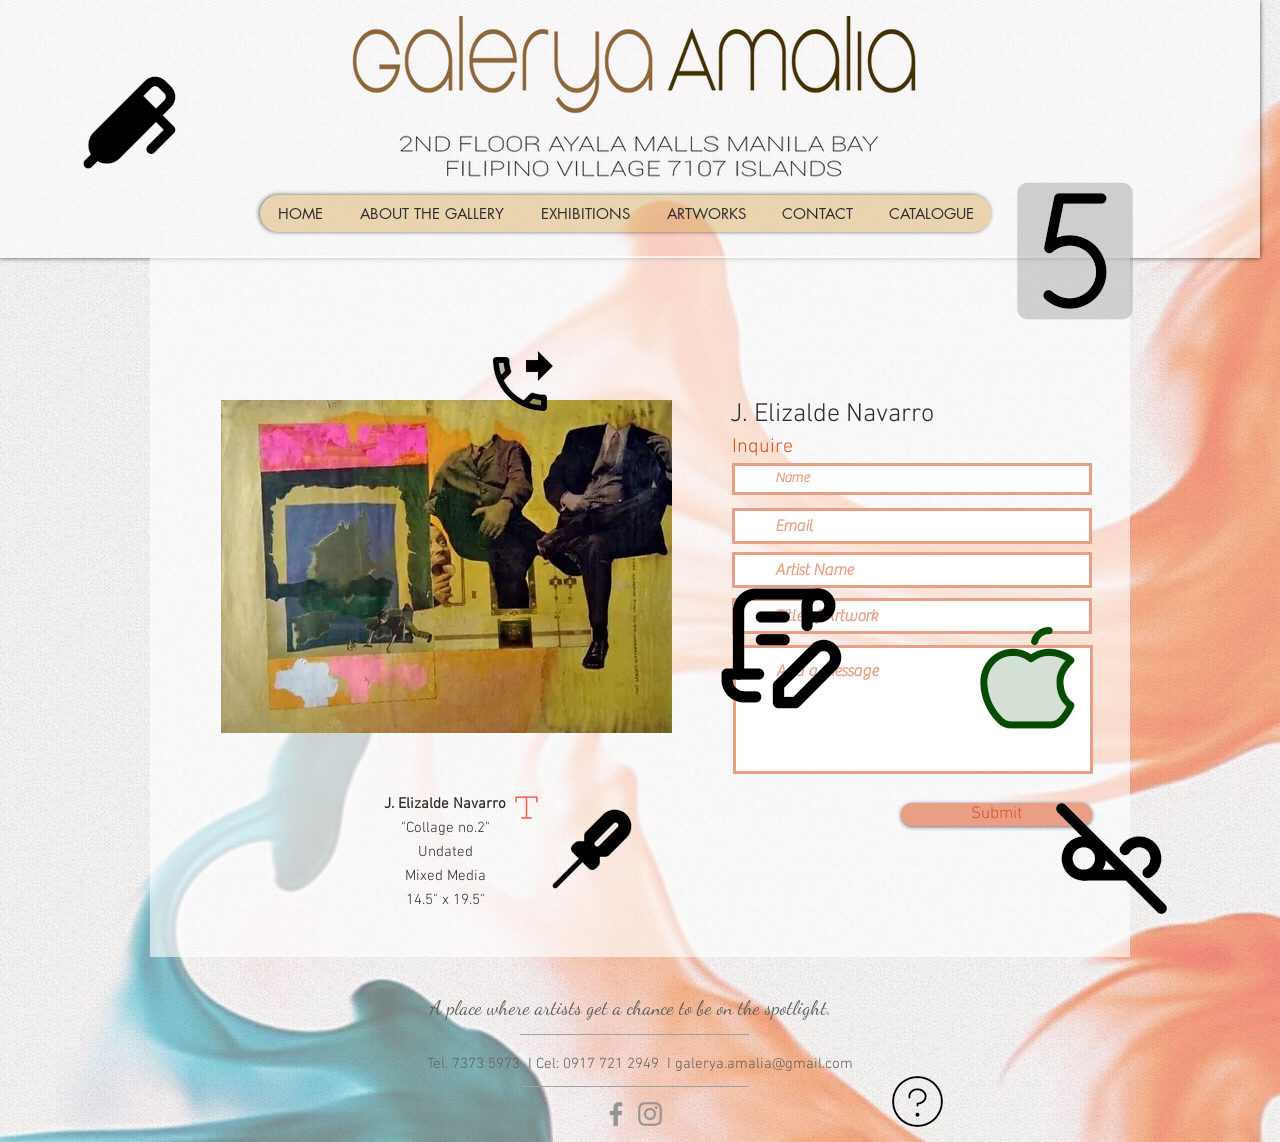 Image resolution: width=1280 pixels, height=1142 pixels. I want to click on apple company logo or branding element, so click(1031, 685).